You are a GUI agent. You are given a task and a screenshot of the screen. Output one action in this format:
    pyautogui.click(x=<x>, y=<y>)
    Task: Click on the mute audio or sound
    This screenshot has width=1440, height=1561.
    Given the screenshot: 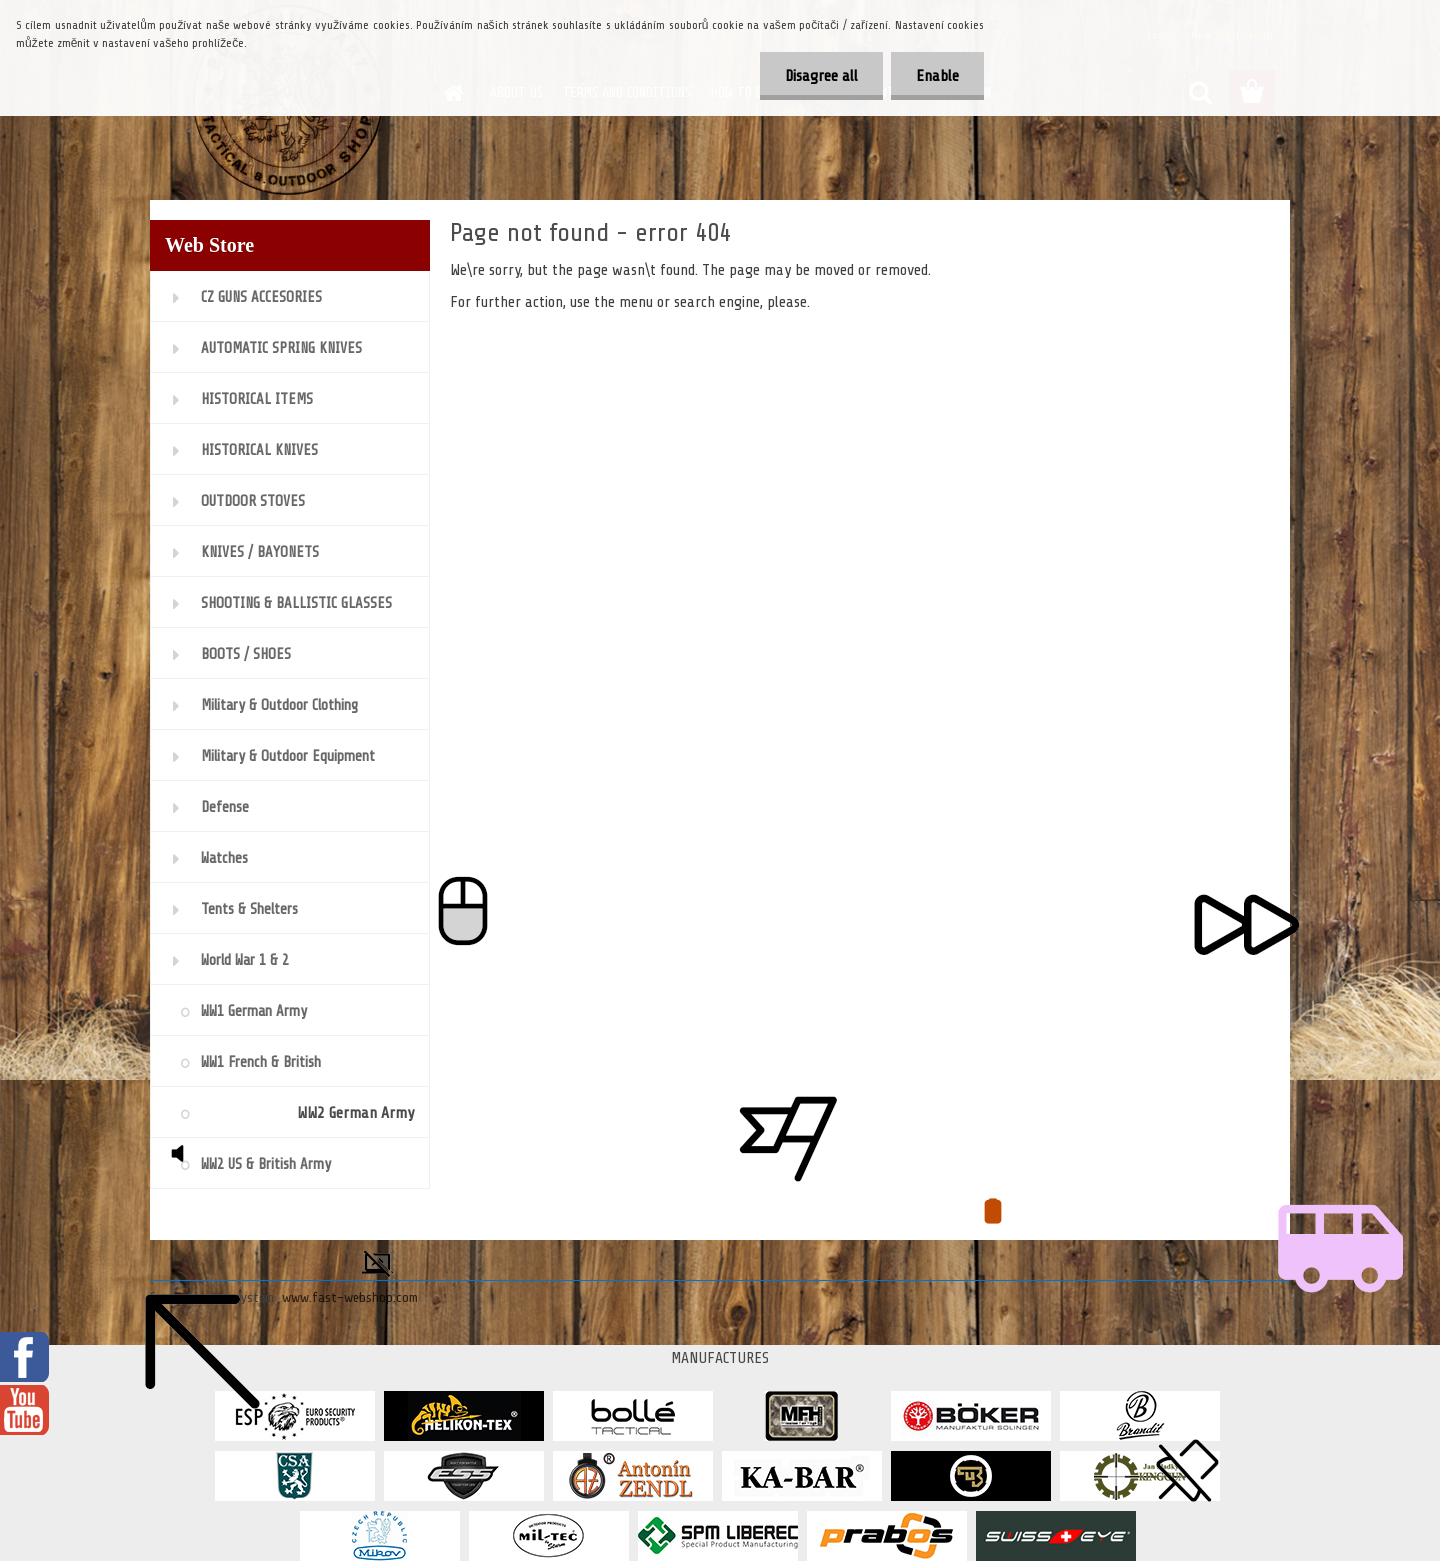 What is the action you would take?
    pyautogui.click(x=177, y=1153)
    